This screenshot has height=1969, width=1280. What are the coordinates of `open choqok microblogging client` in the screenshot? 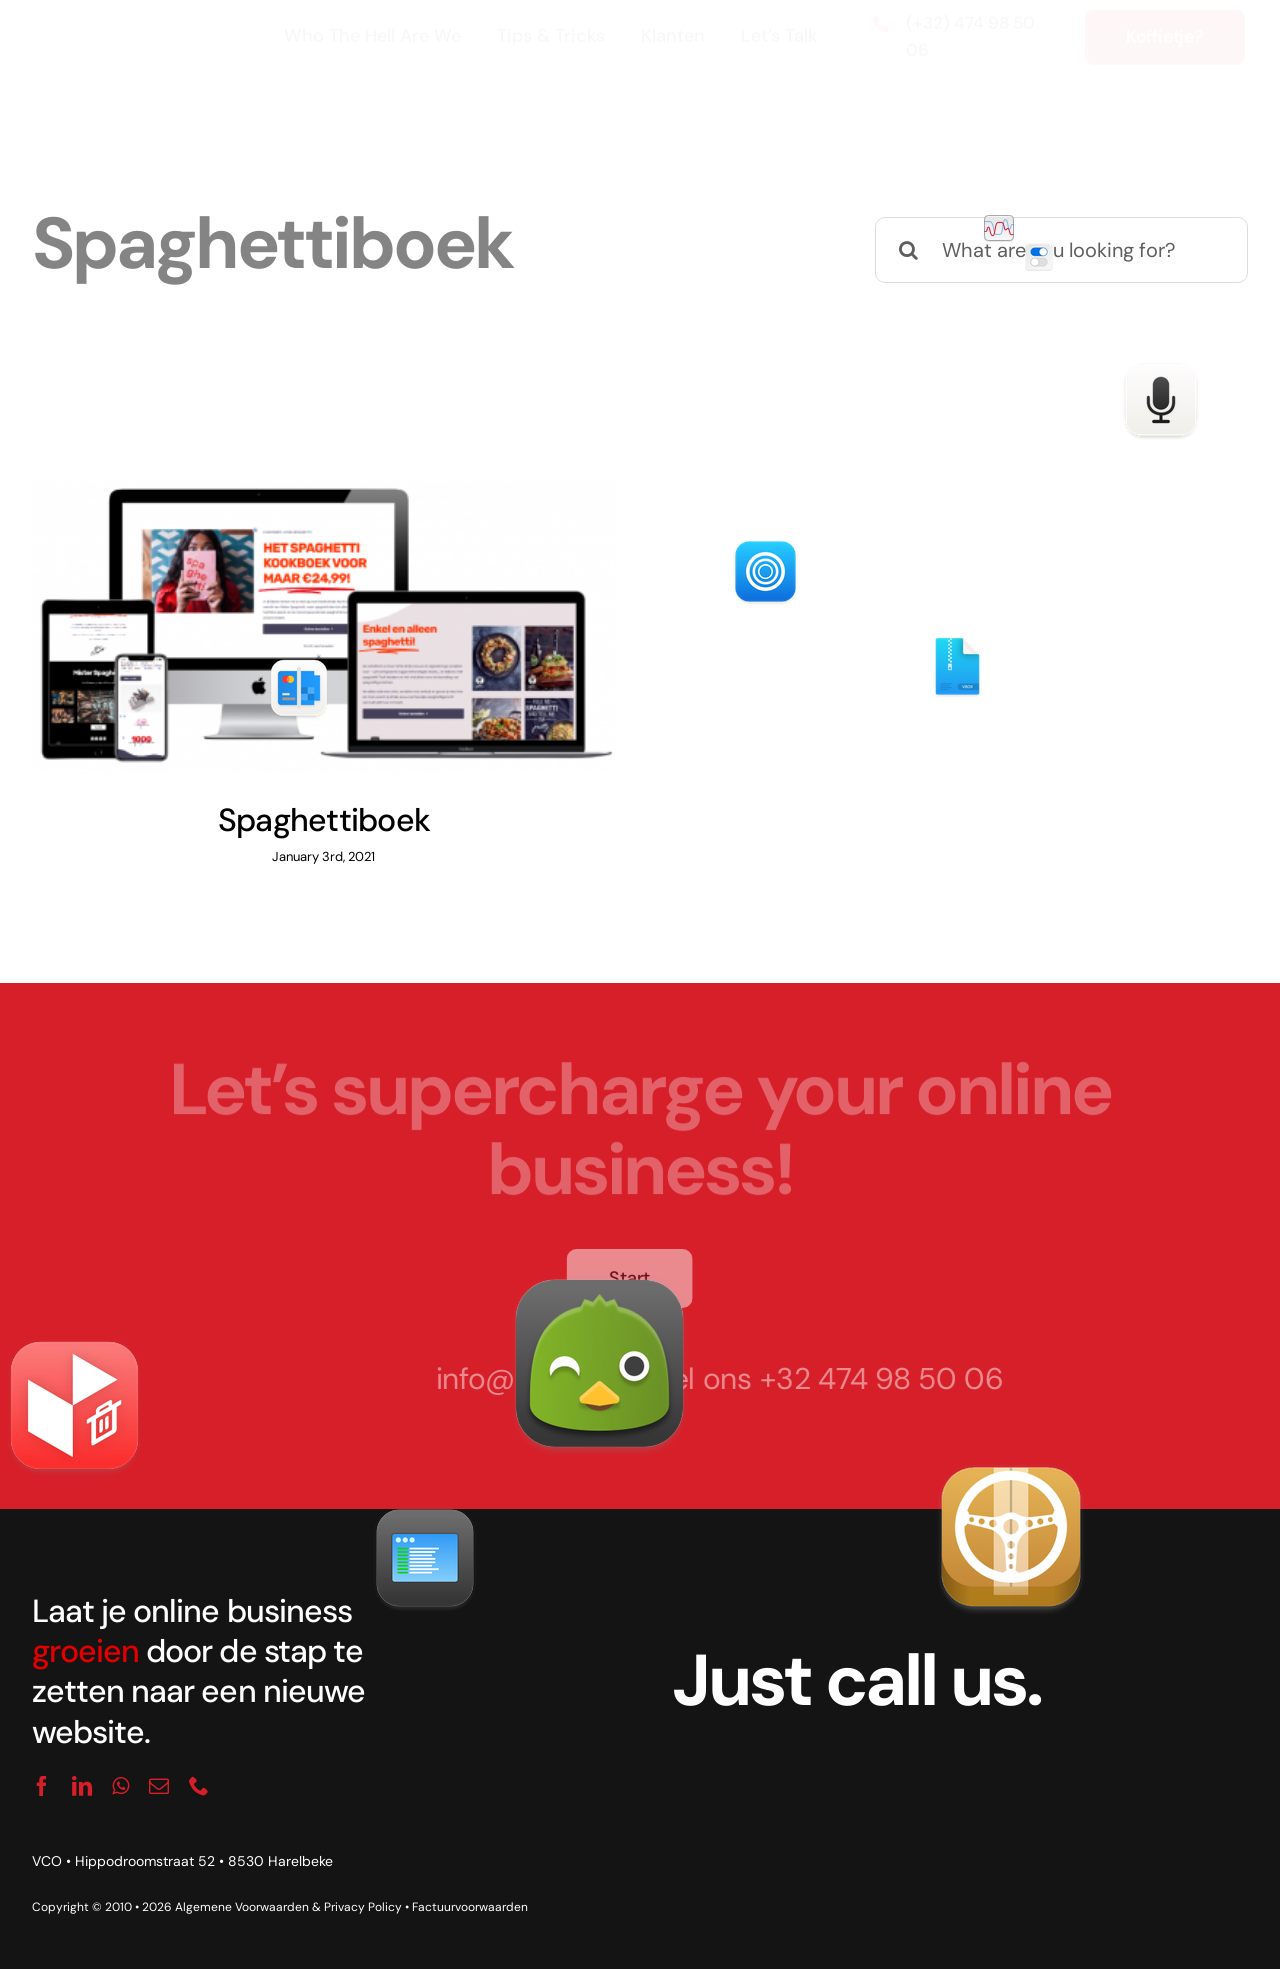 It's located at (599, 1363).